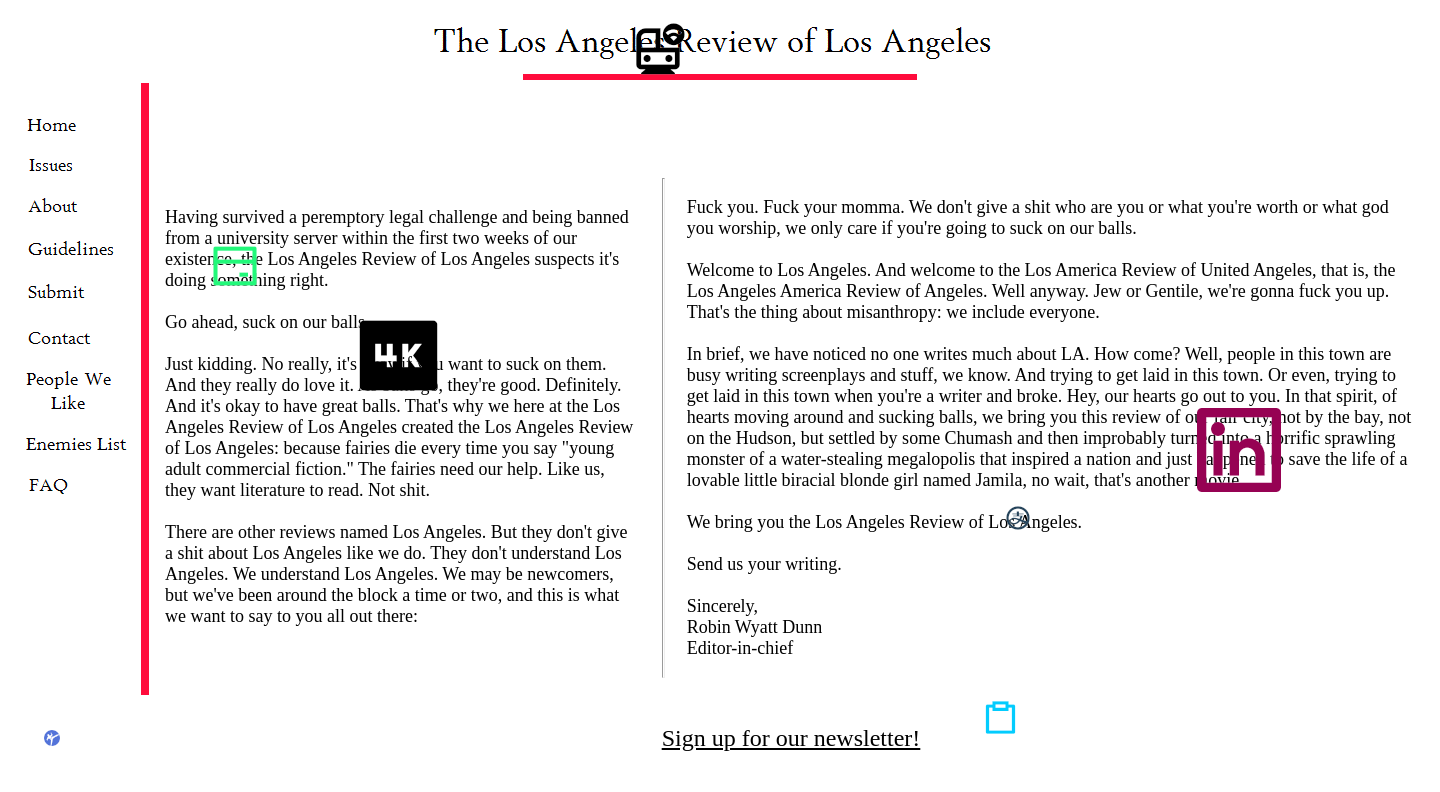 The width and height of the screenshot is (1440, 792). Describe the element at coordinates (398, 355) in the screenshot. I see `indicates 4k video quality available` at that location.